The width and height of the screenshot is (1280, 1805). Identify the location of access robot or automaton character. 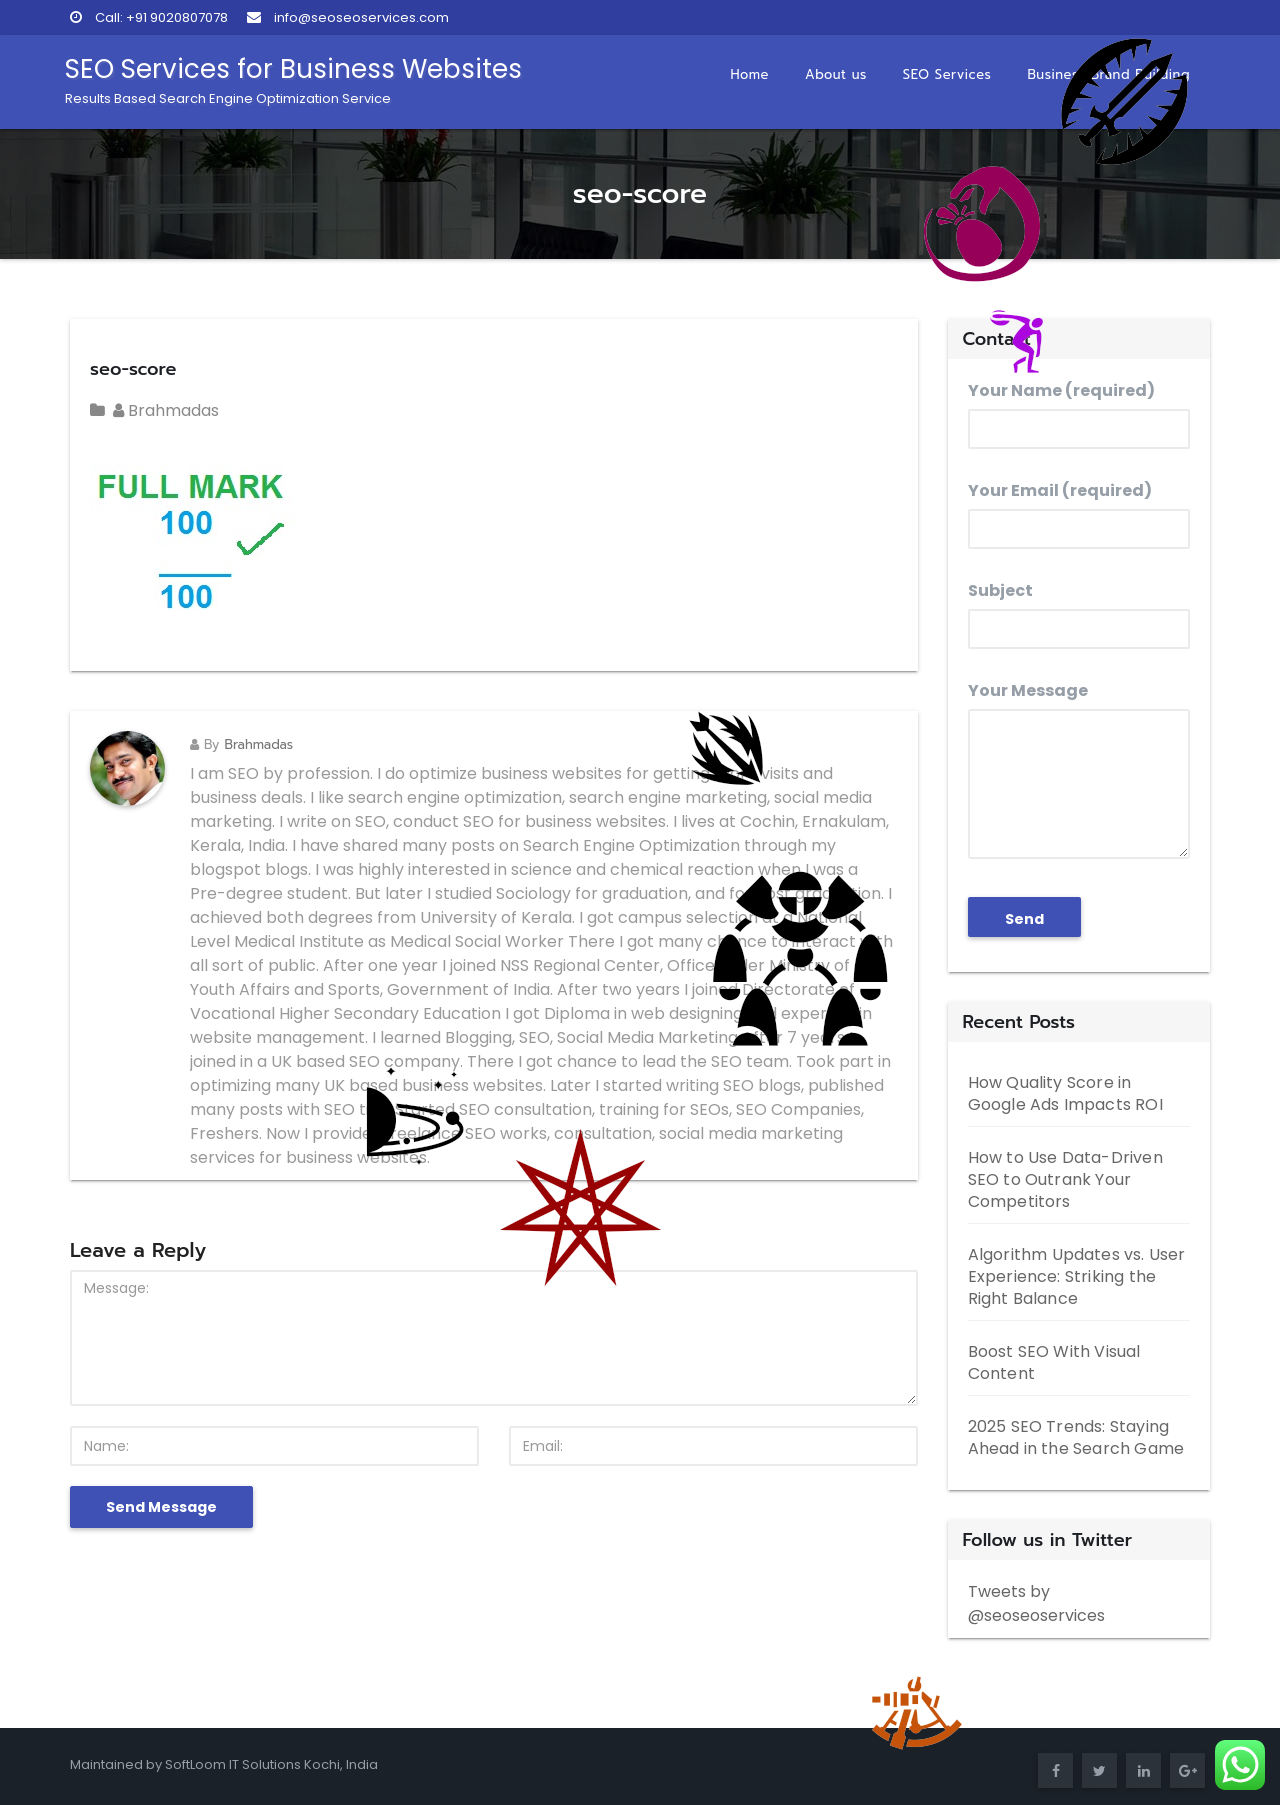
(800, 959).